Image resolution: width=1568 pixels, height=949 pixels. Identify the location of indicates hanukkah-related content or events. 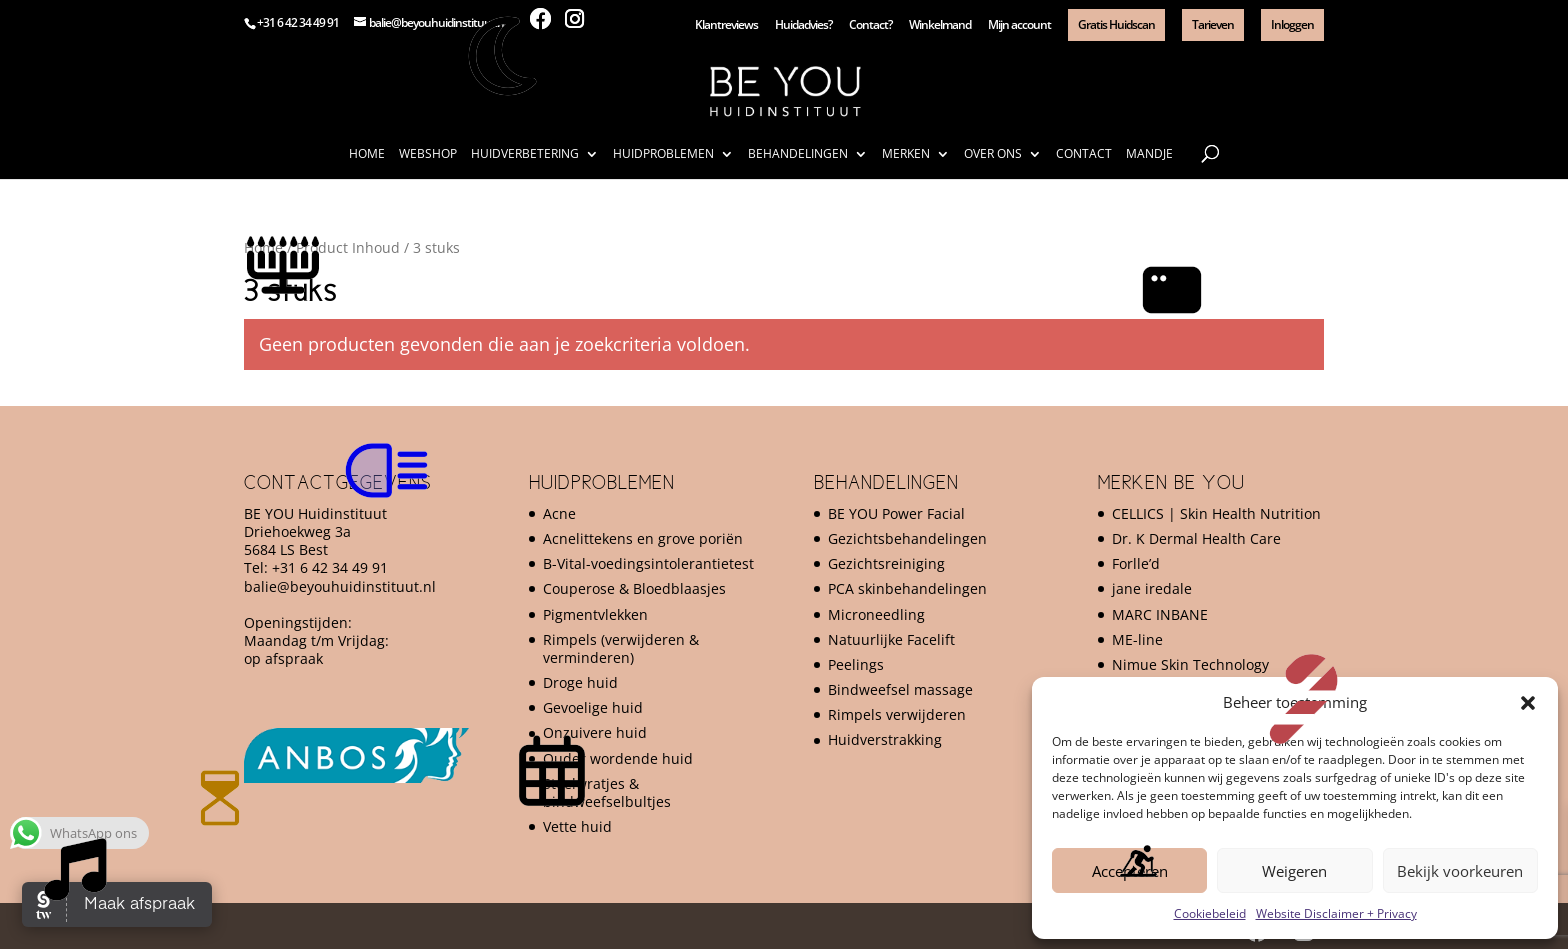
(283, 265).